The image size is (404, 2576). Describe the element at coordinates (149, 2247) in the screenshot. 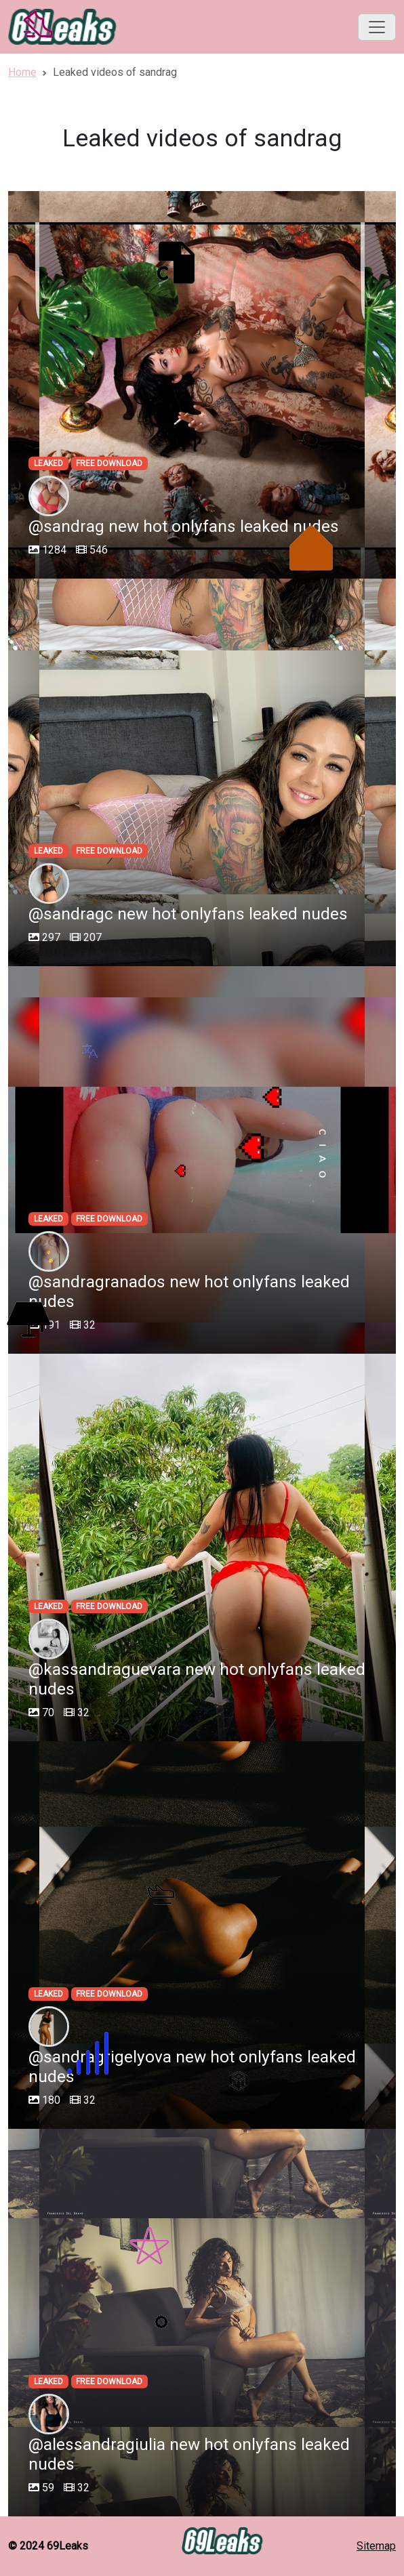

I see `select occult or mystical category` at that location.